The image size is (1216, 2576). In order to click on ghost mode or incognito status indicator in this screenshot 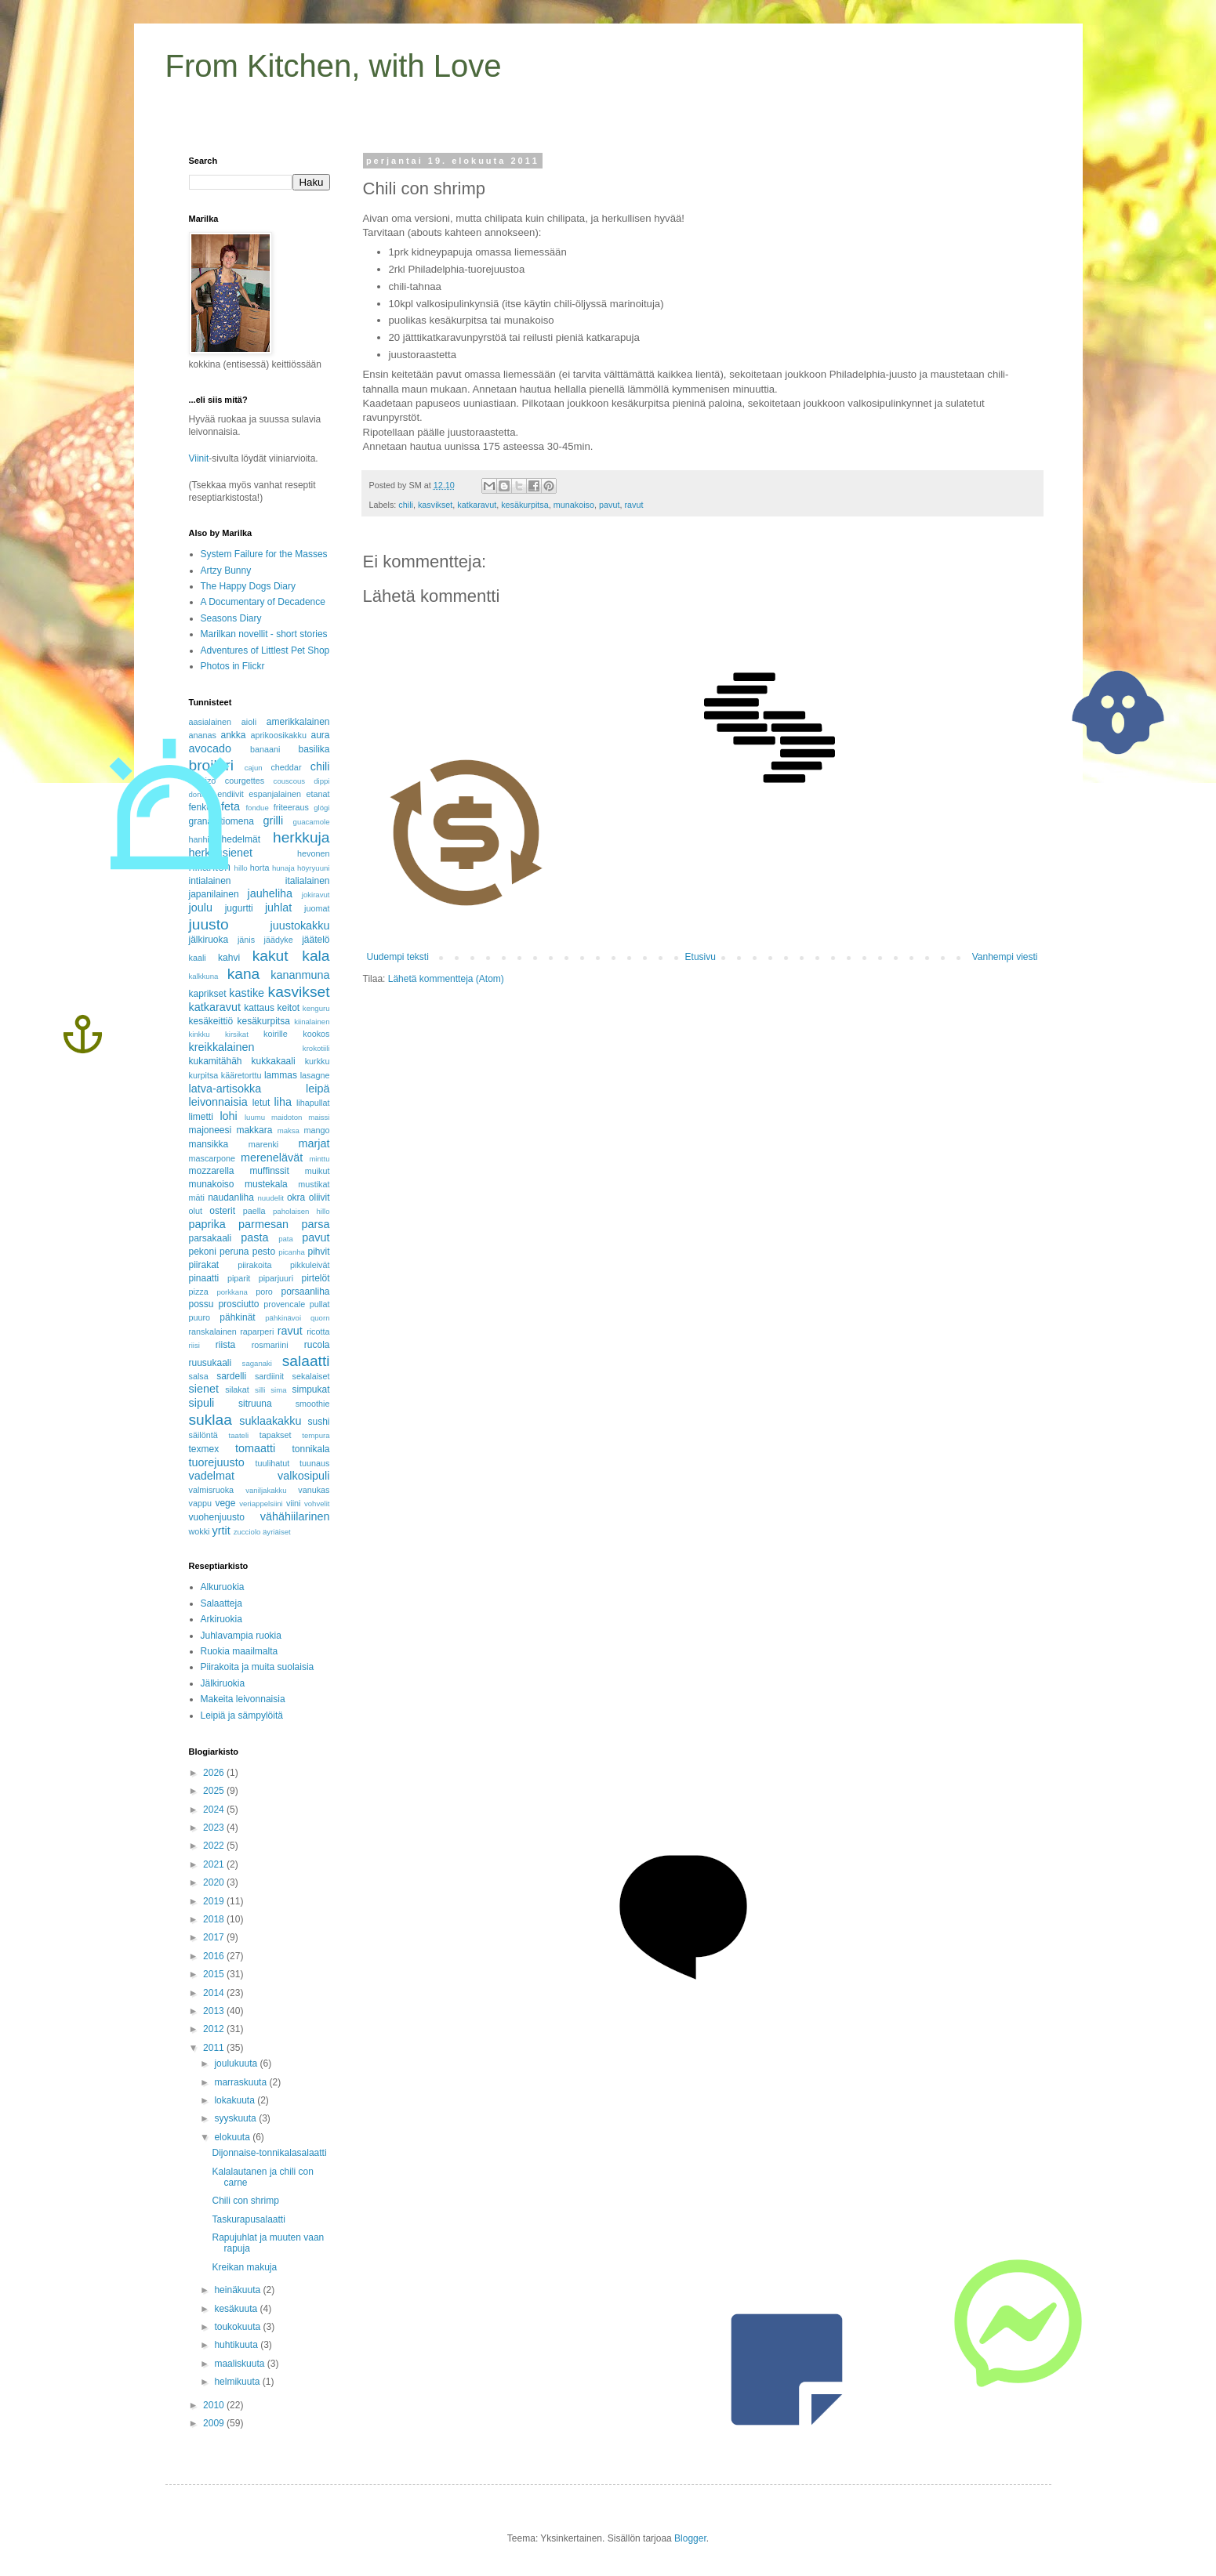, I will do `click(1118, 712)`.